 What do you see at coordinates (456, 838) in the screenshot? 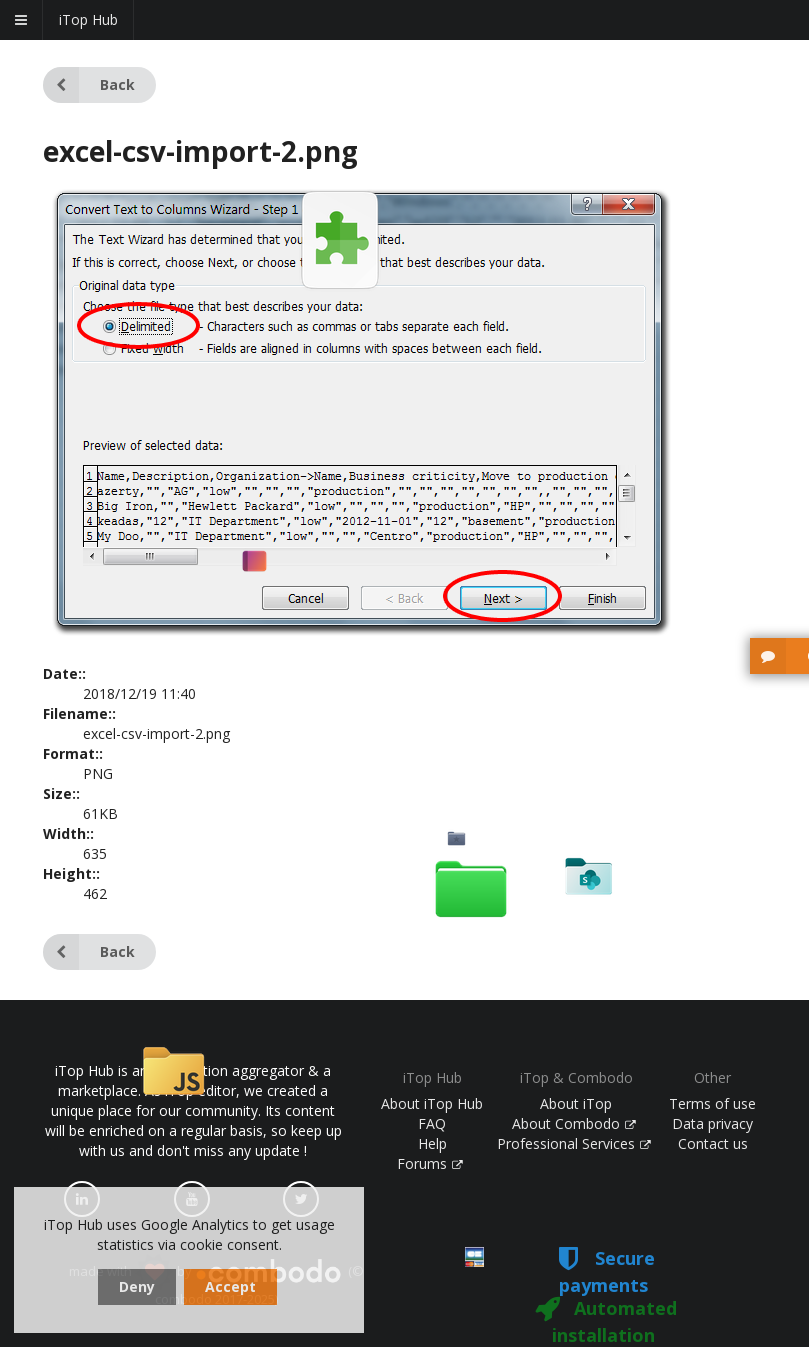
I see `open bookmarked or favorite files` at bounding box center [456, 838].